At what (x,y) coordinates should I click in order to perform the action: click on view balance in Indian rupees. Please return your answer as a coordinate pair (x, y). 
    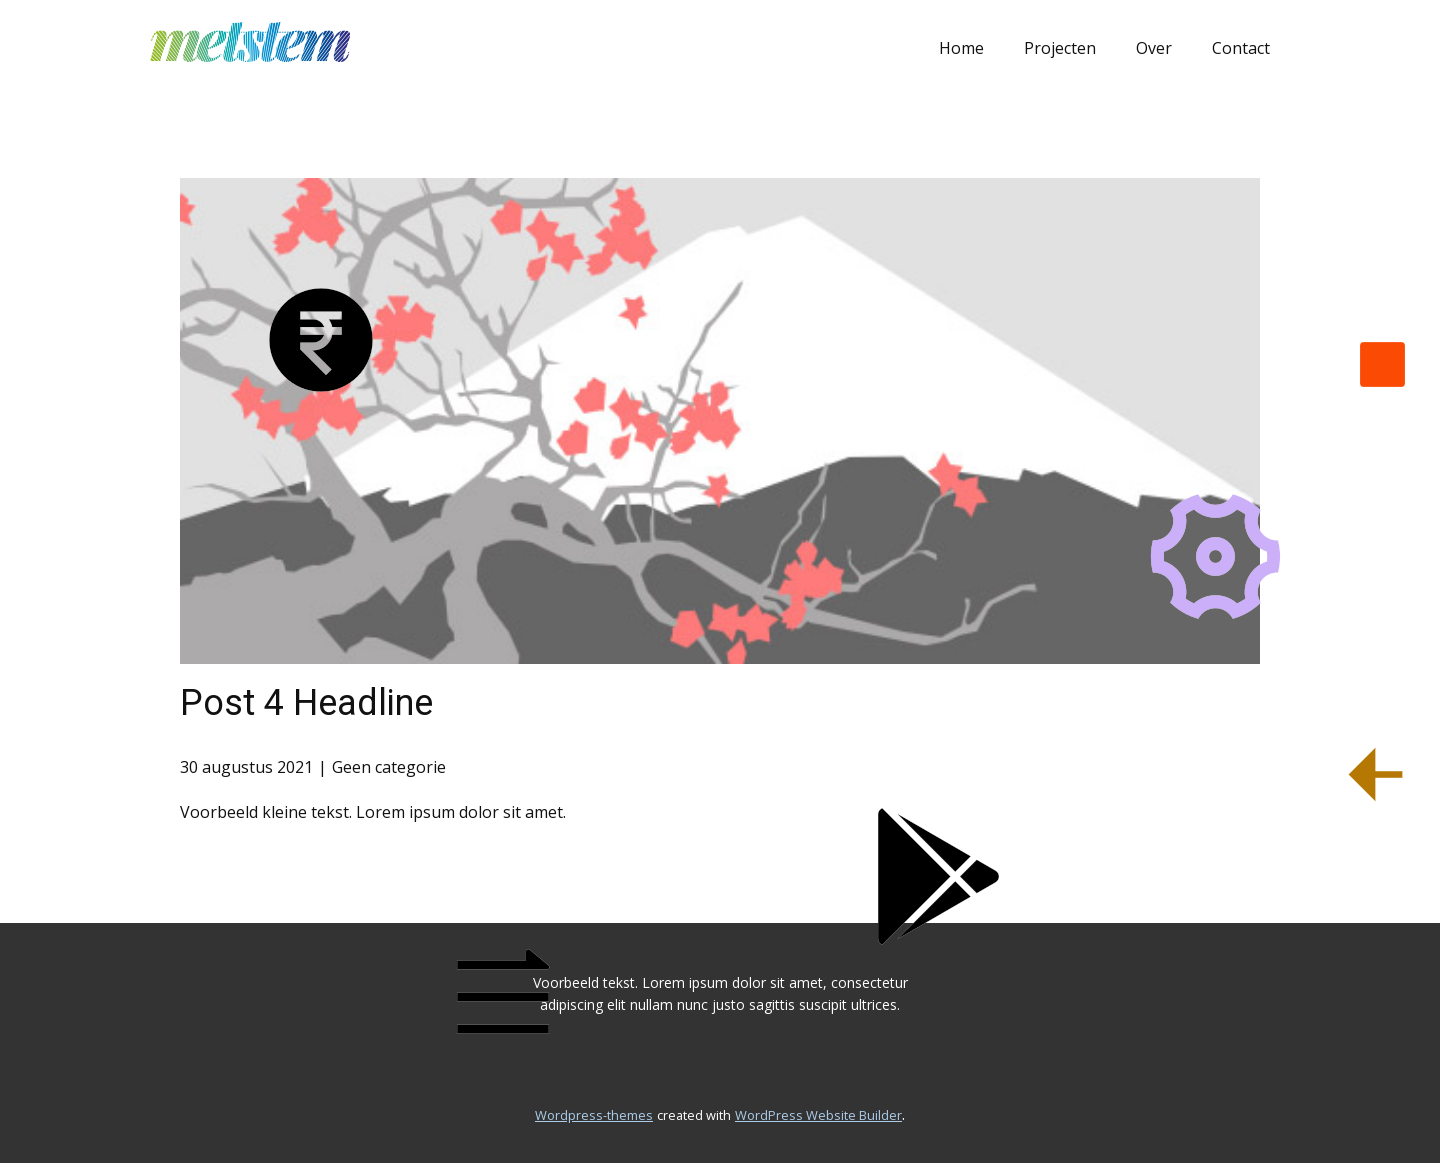
    Looking at the image, I should click on (321, 340).